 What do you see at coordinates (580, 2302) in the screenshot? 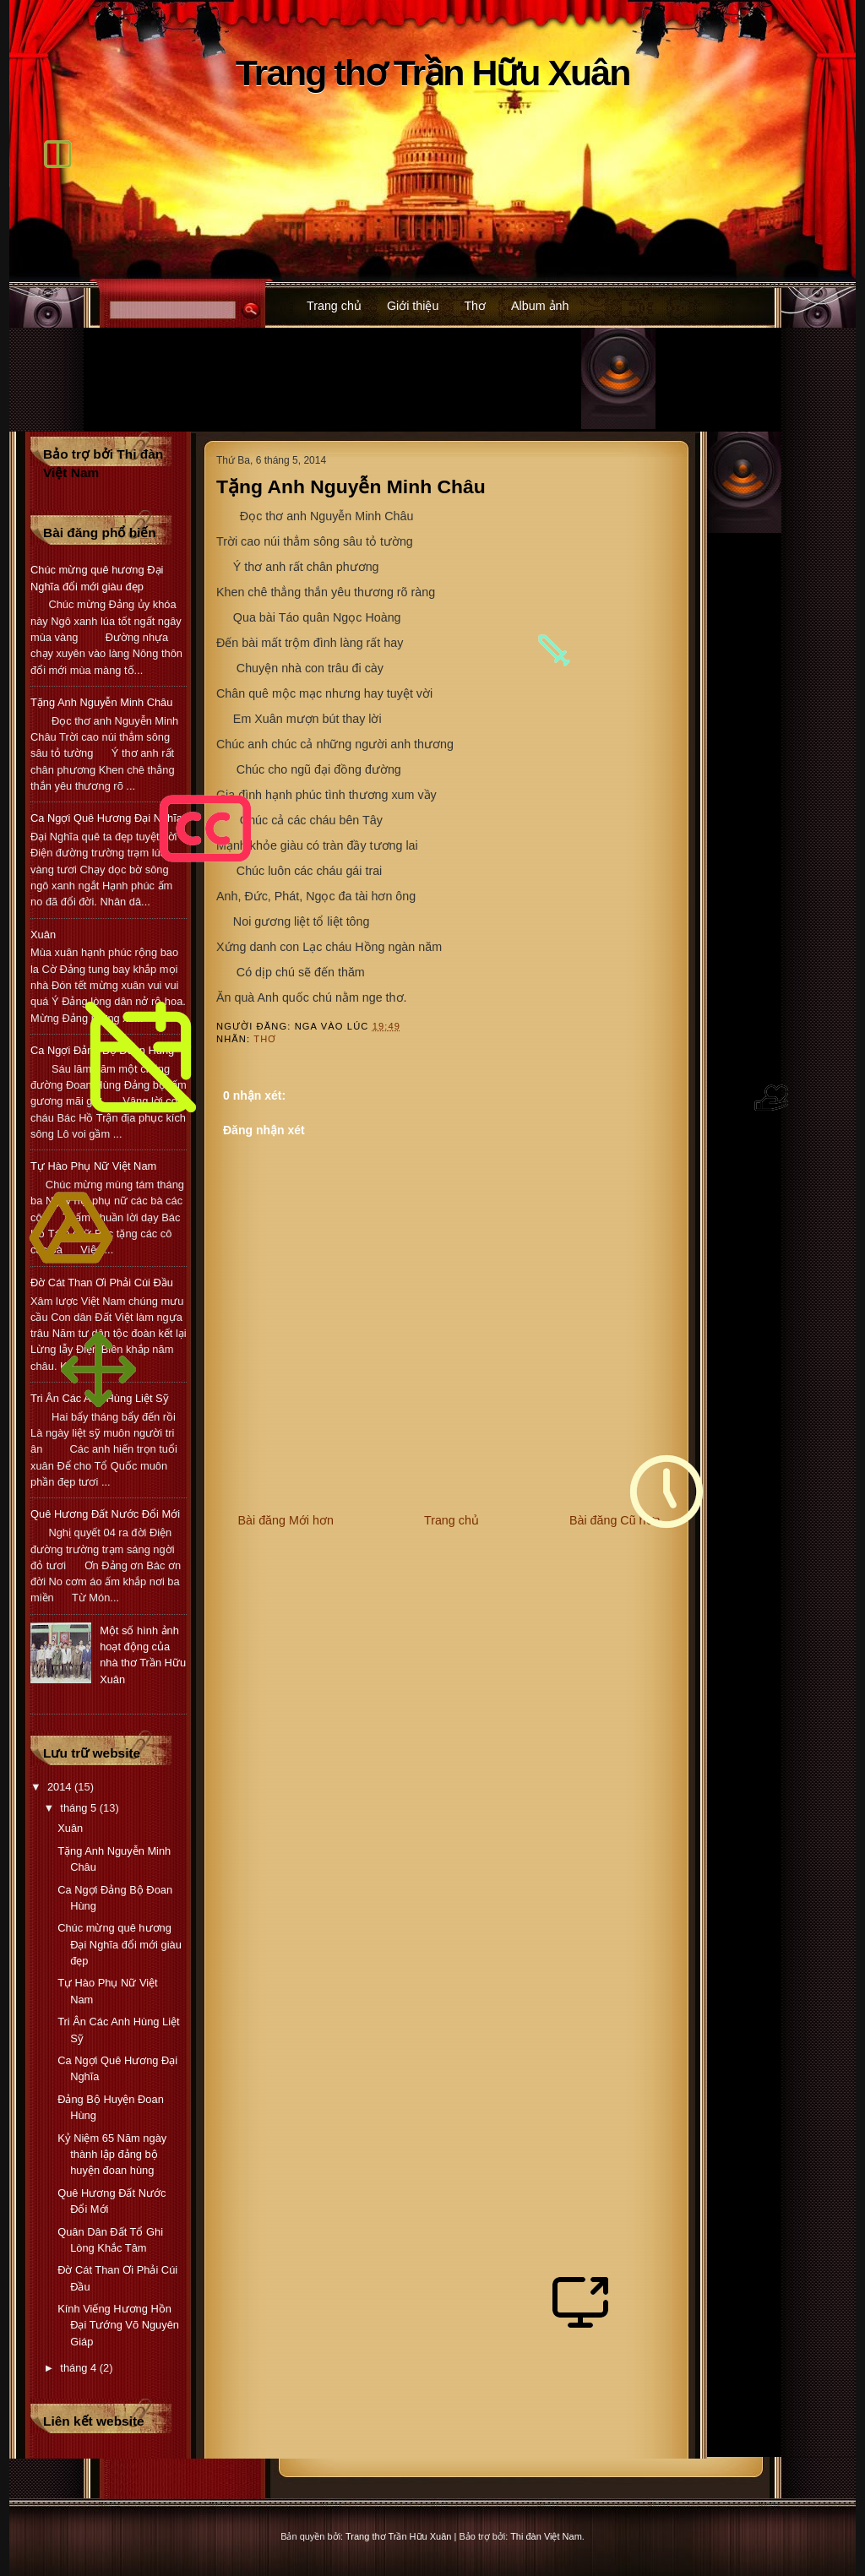
I see `share your screen with others` at bounding box center [580, 2302].